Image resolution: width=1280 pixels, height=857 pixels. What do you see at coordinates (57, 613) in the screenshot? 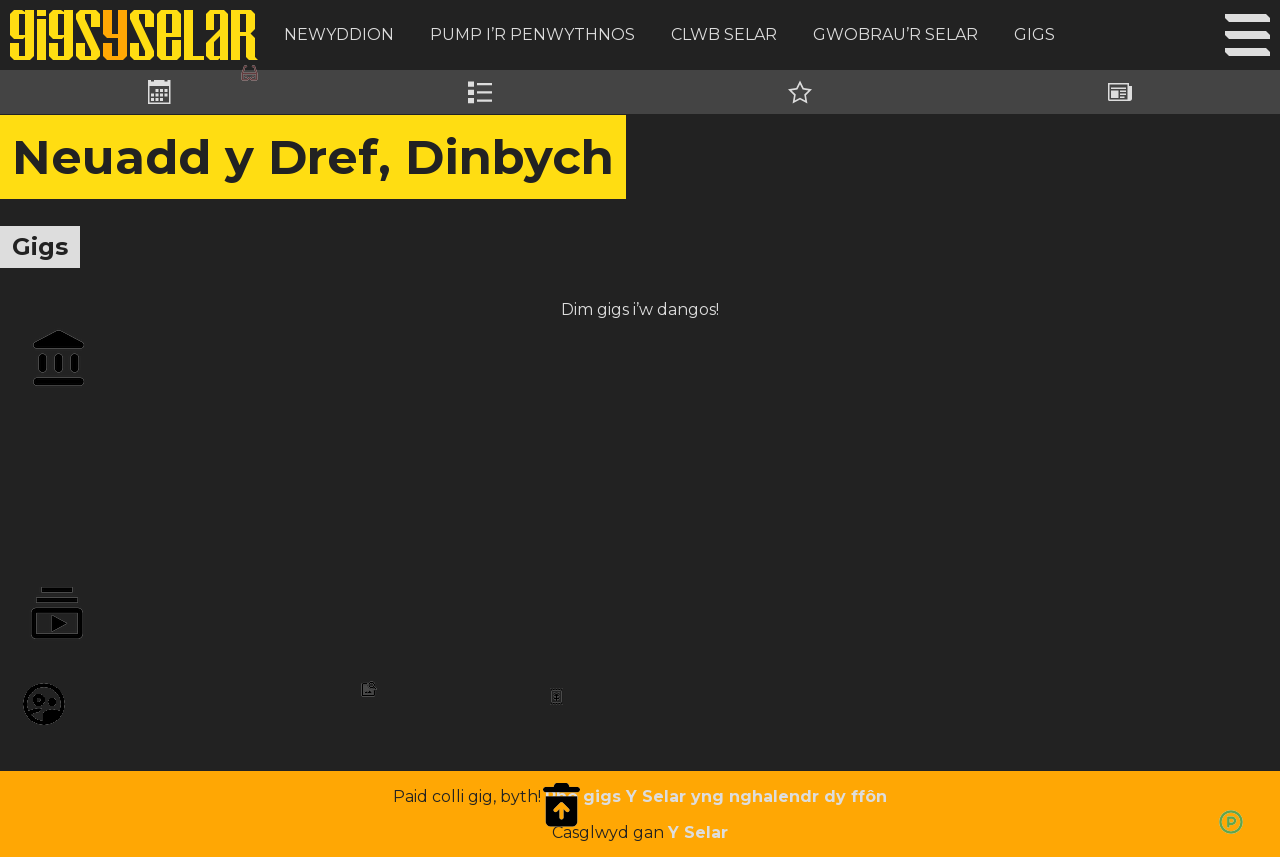
I see `view your subscriptions` at bounding box center [57, 613].